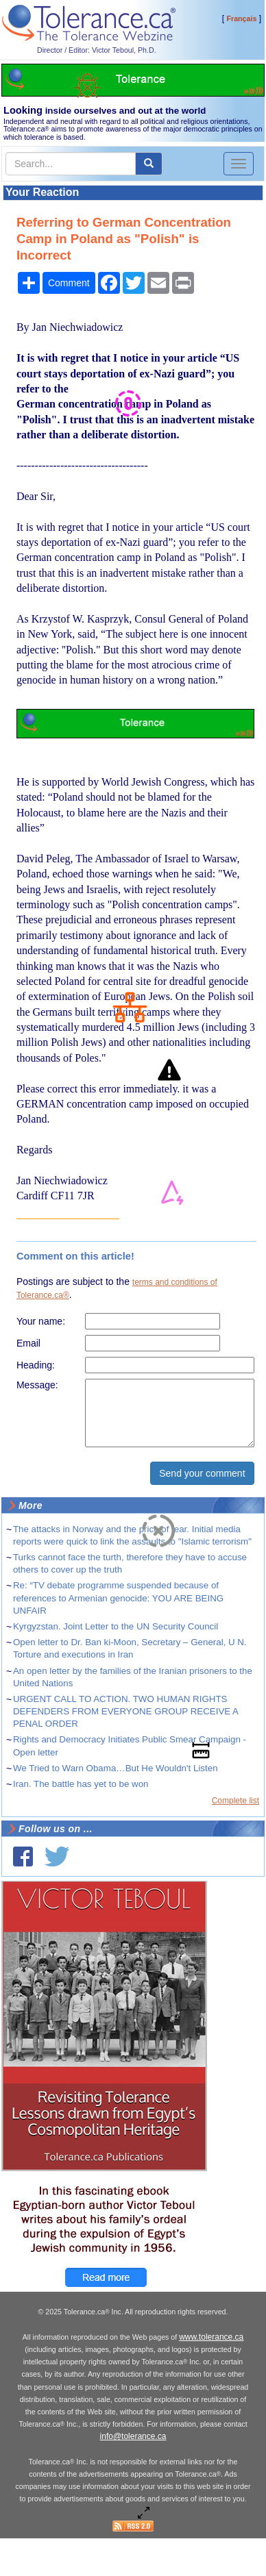  I want to click on indicates zero items or empty count, so click(128, 403).